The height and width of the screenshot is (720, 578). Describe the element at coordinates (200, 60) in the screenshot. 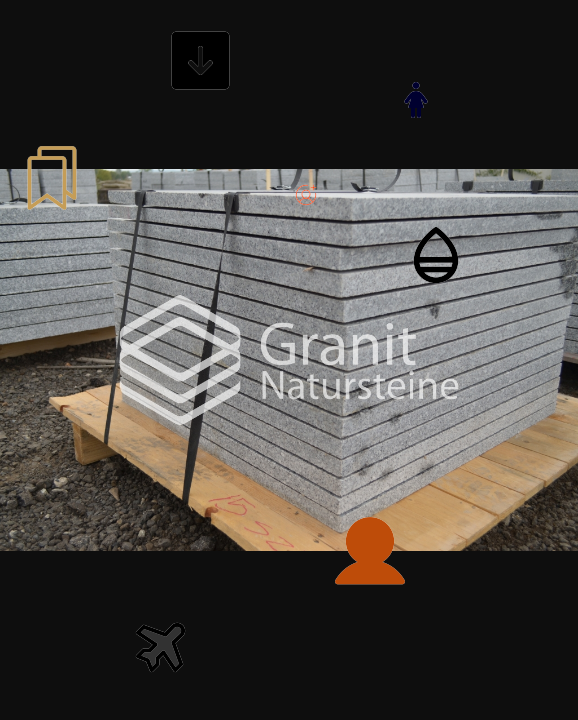

I see `download file or content` at that location.